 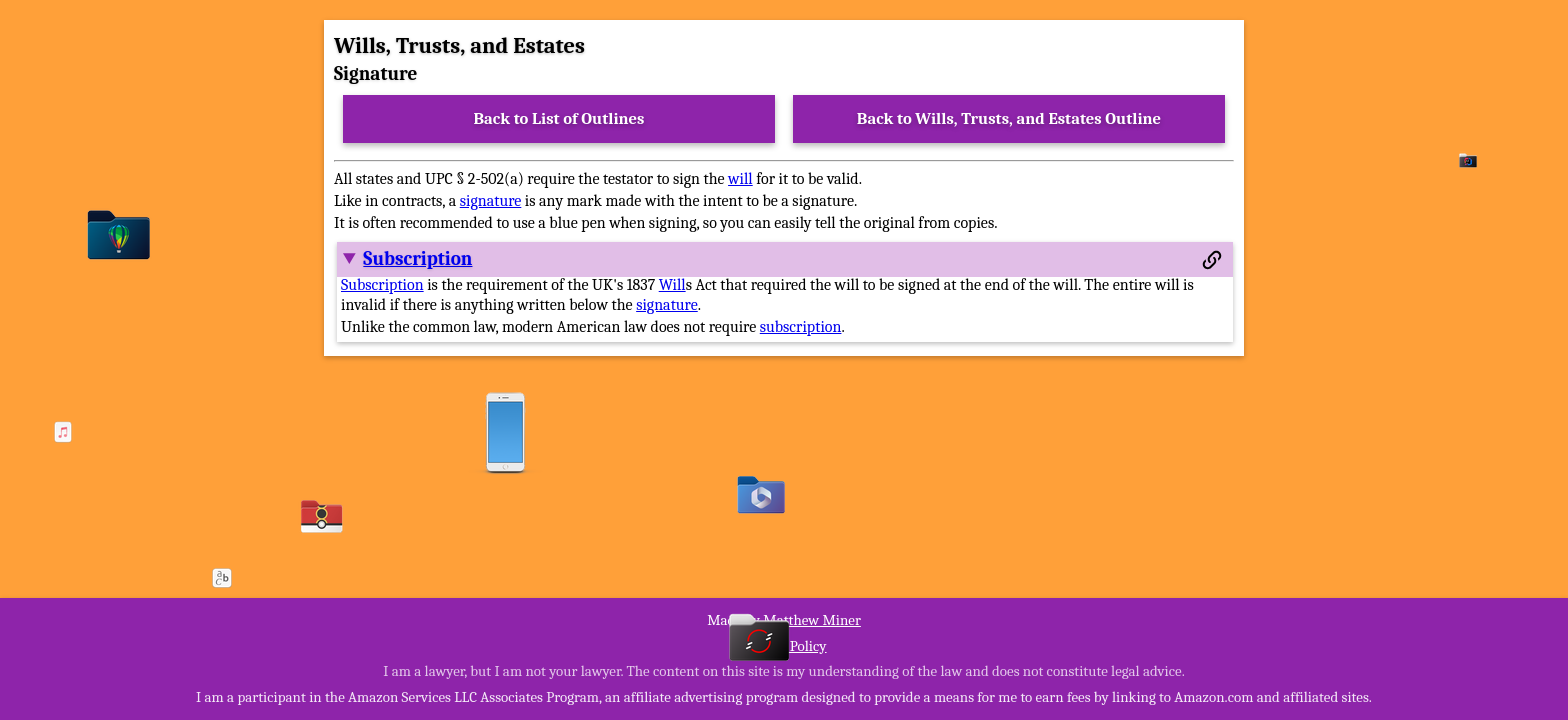 I want to click on open Microsoft 365 files folder, so click(x=761, y=496).